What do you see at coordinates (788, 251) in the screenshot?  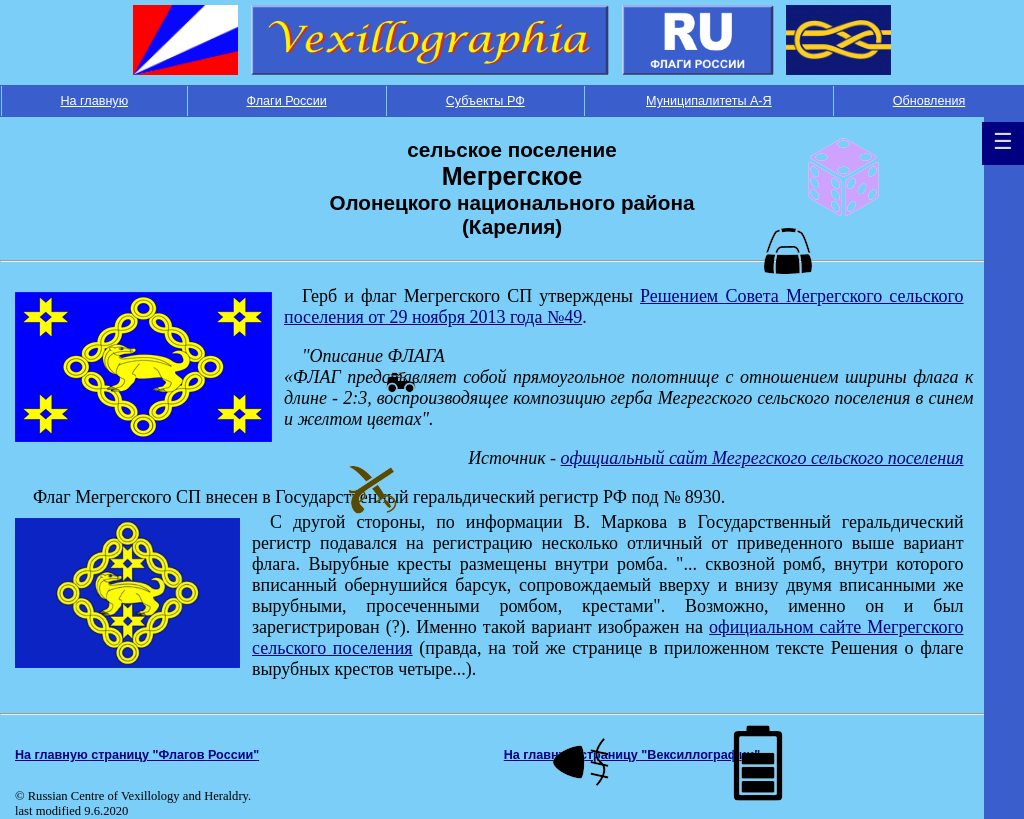 I see `access gym or fitness features` at bounding box center [788, 251].